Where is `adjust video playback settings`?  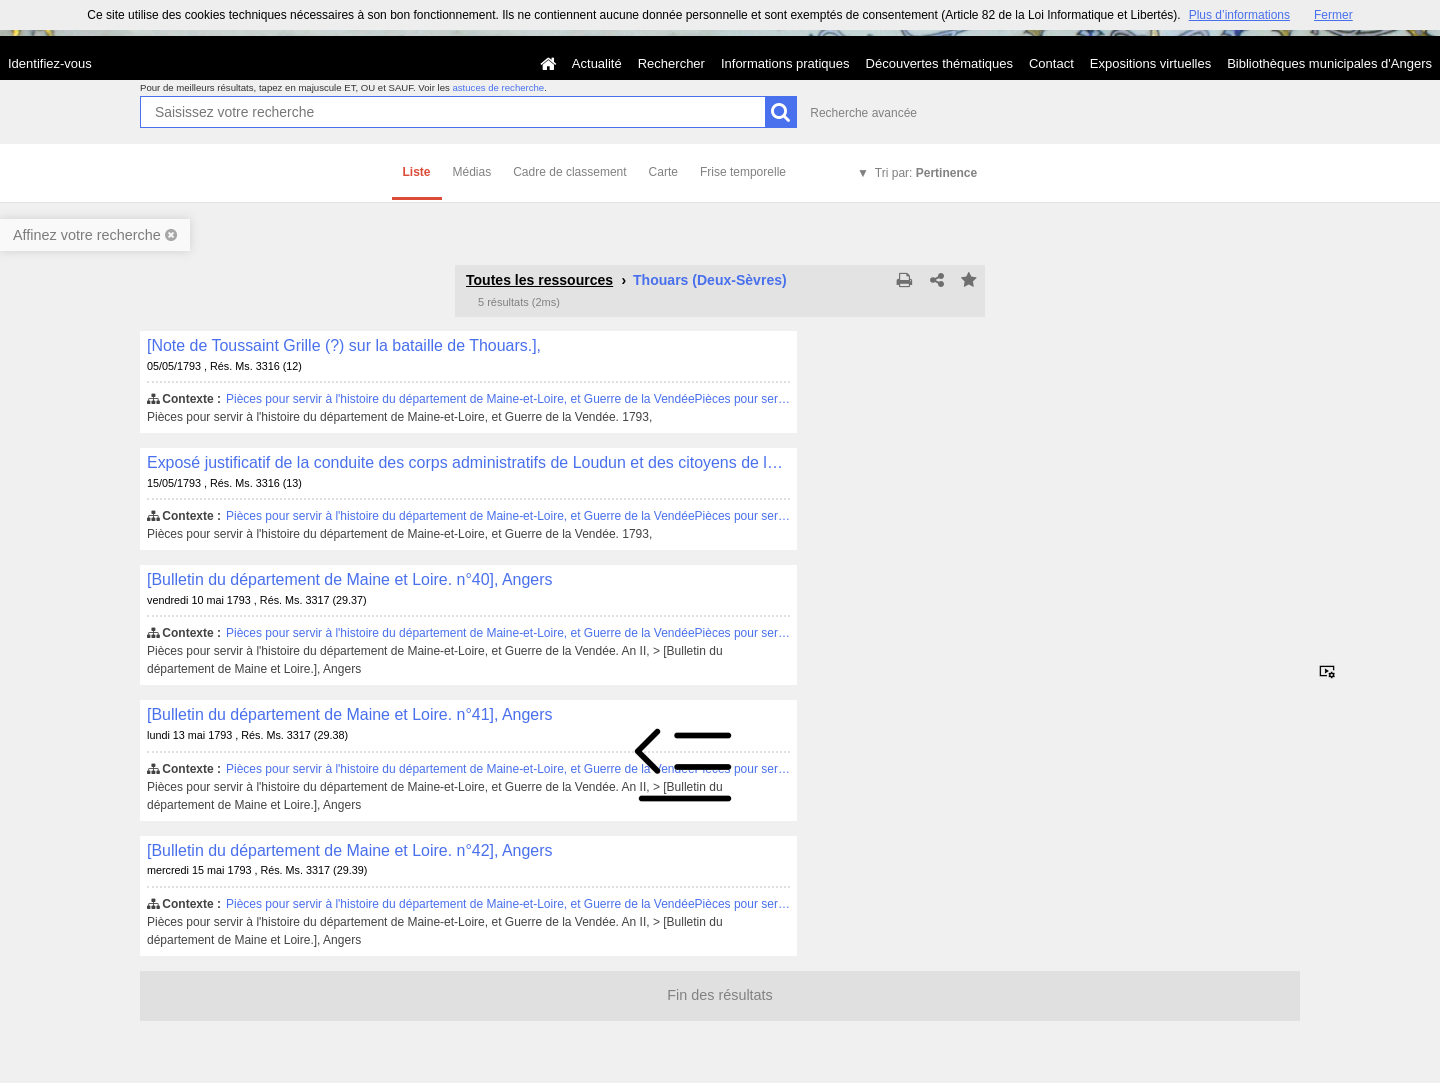 adjust video playback settings is located at coordinates (1327, 671).